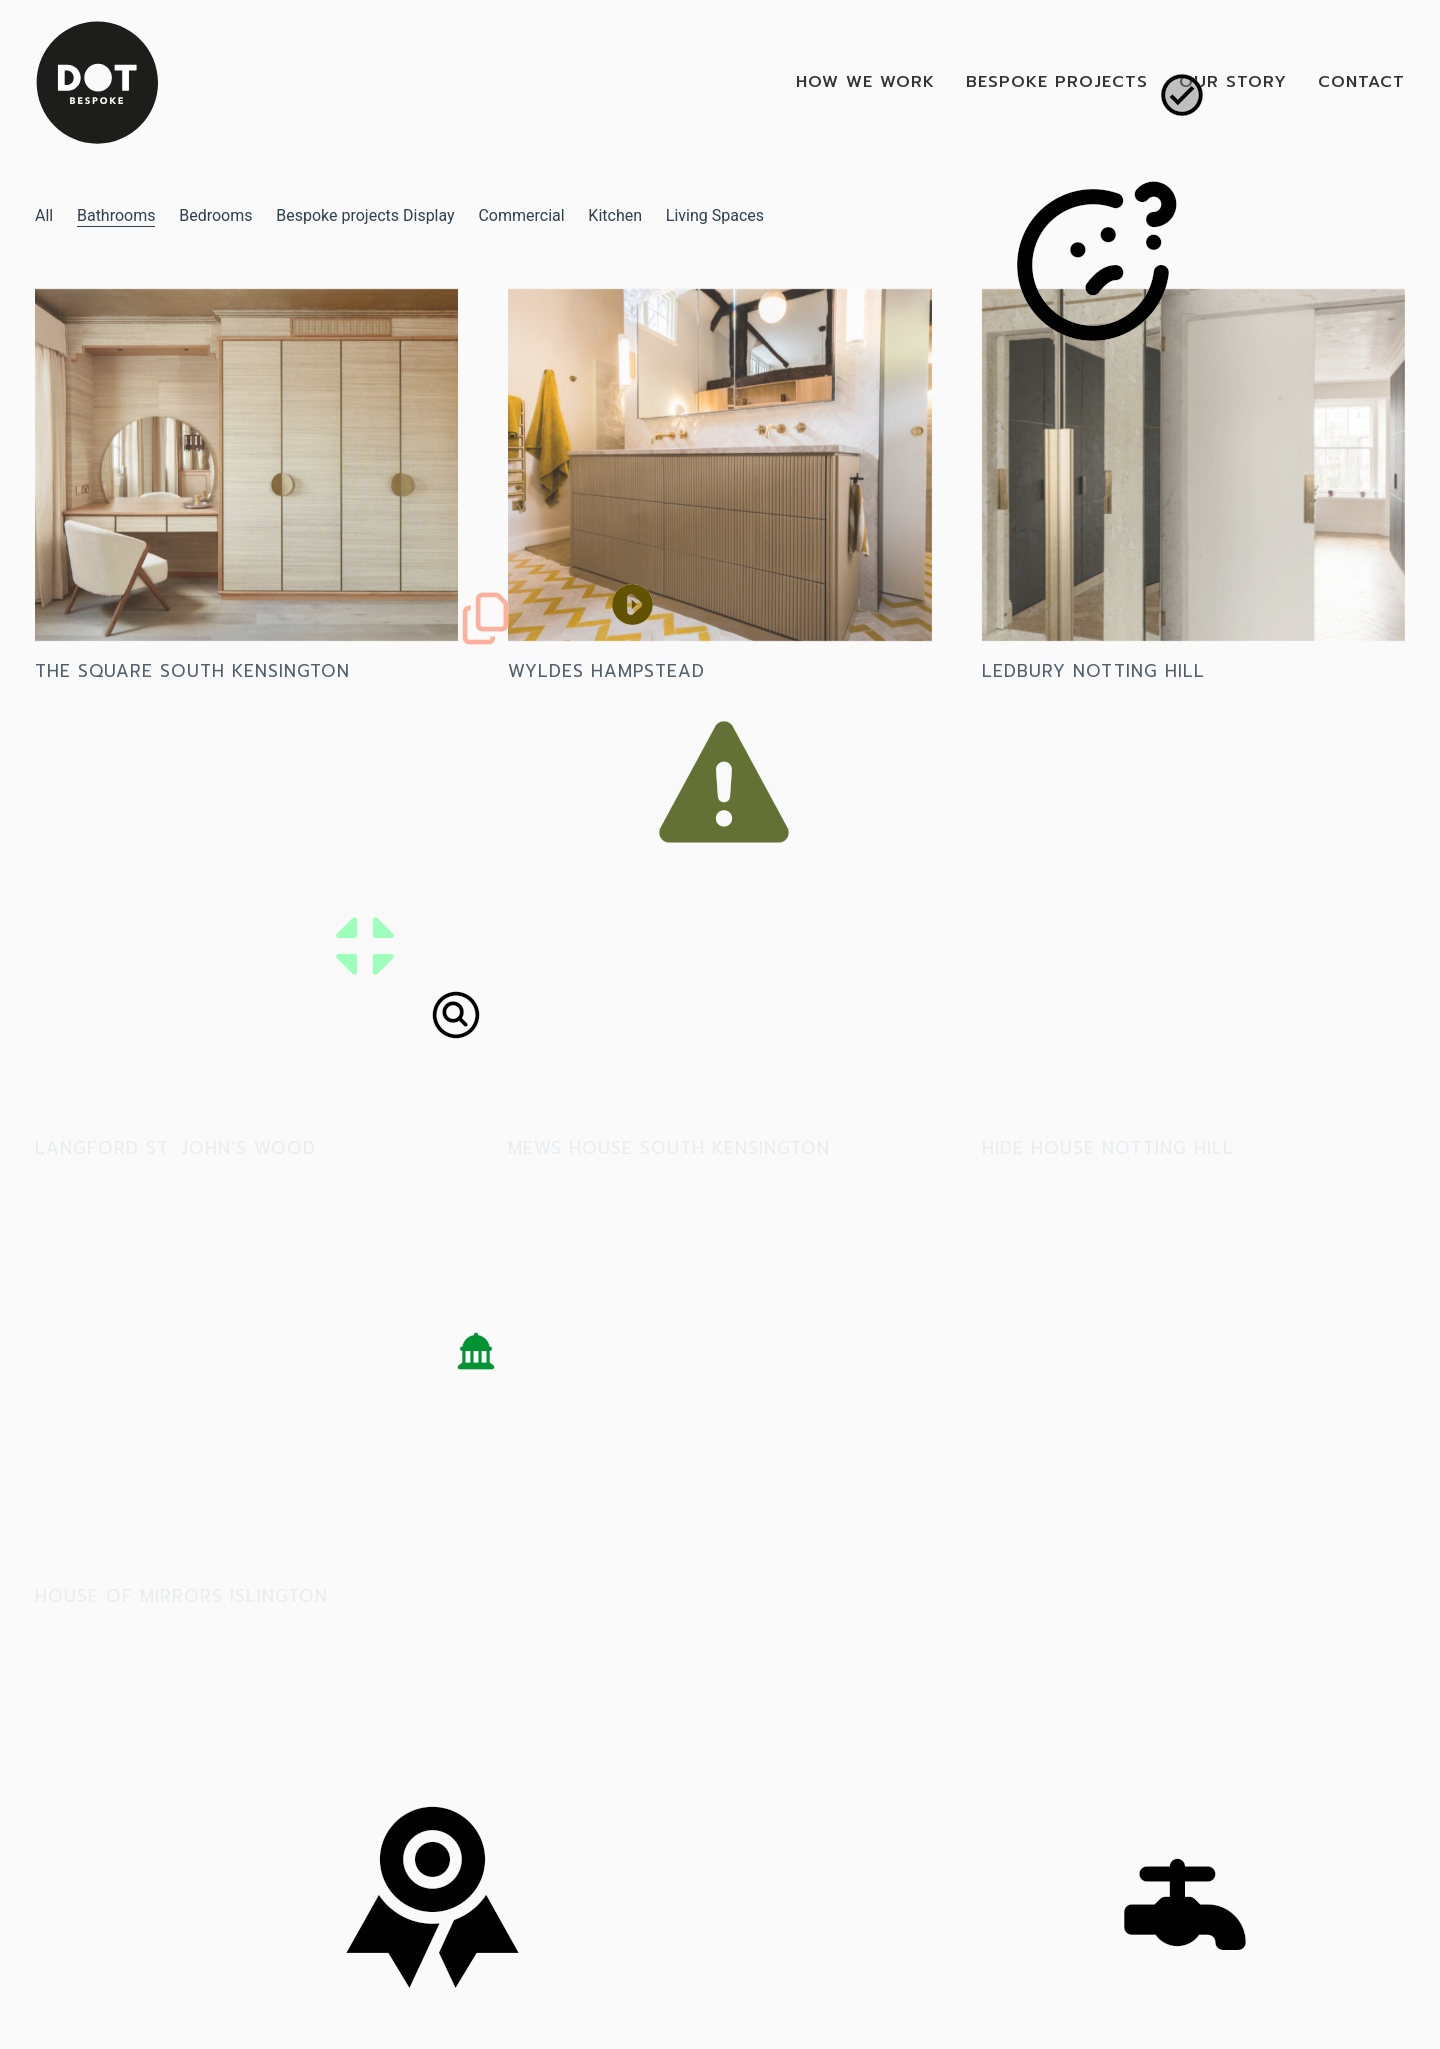 Image resolution: width=1440 pixels, height=2049 pixels. Describe the element at coordinates (1182, 95) in the screenshot. I see `indicates task or action completed successfully` at that location.